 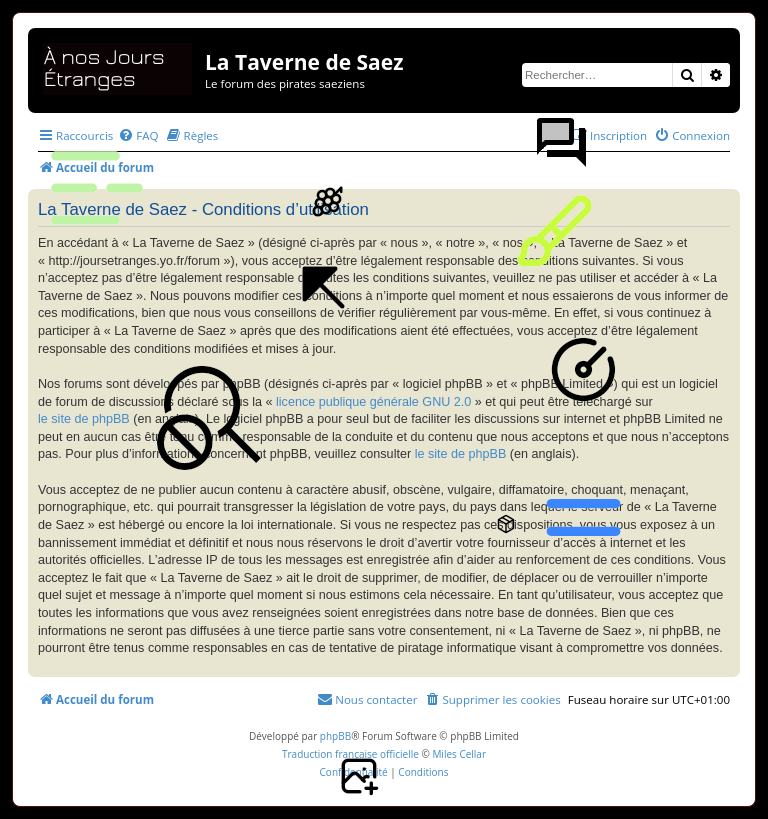 I want to click on stop or cancel the current search, so click(x=212, y=414).